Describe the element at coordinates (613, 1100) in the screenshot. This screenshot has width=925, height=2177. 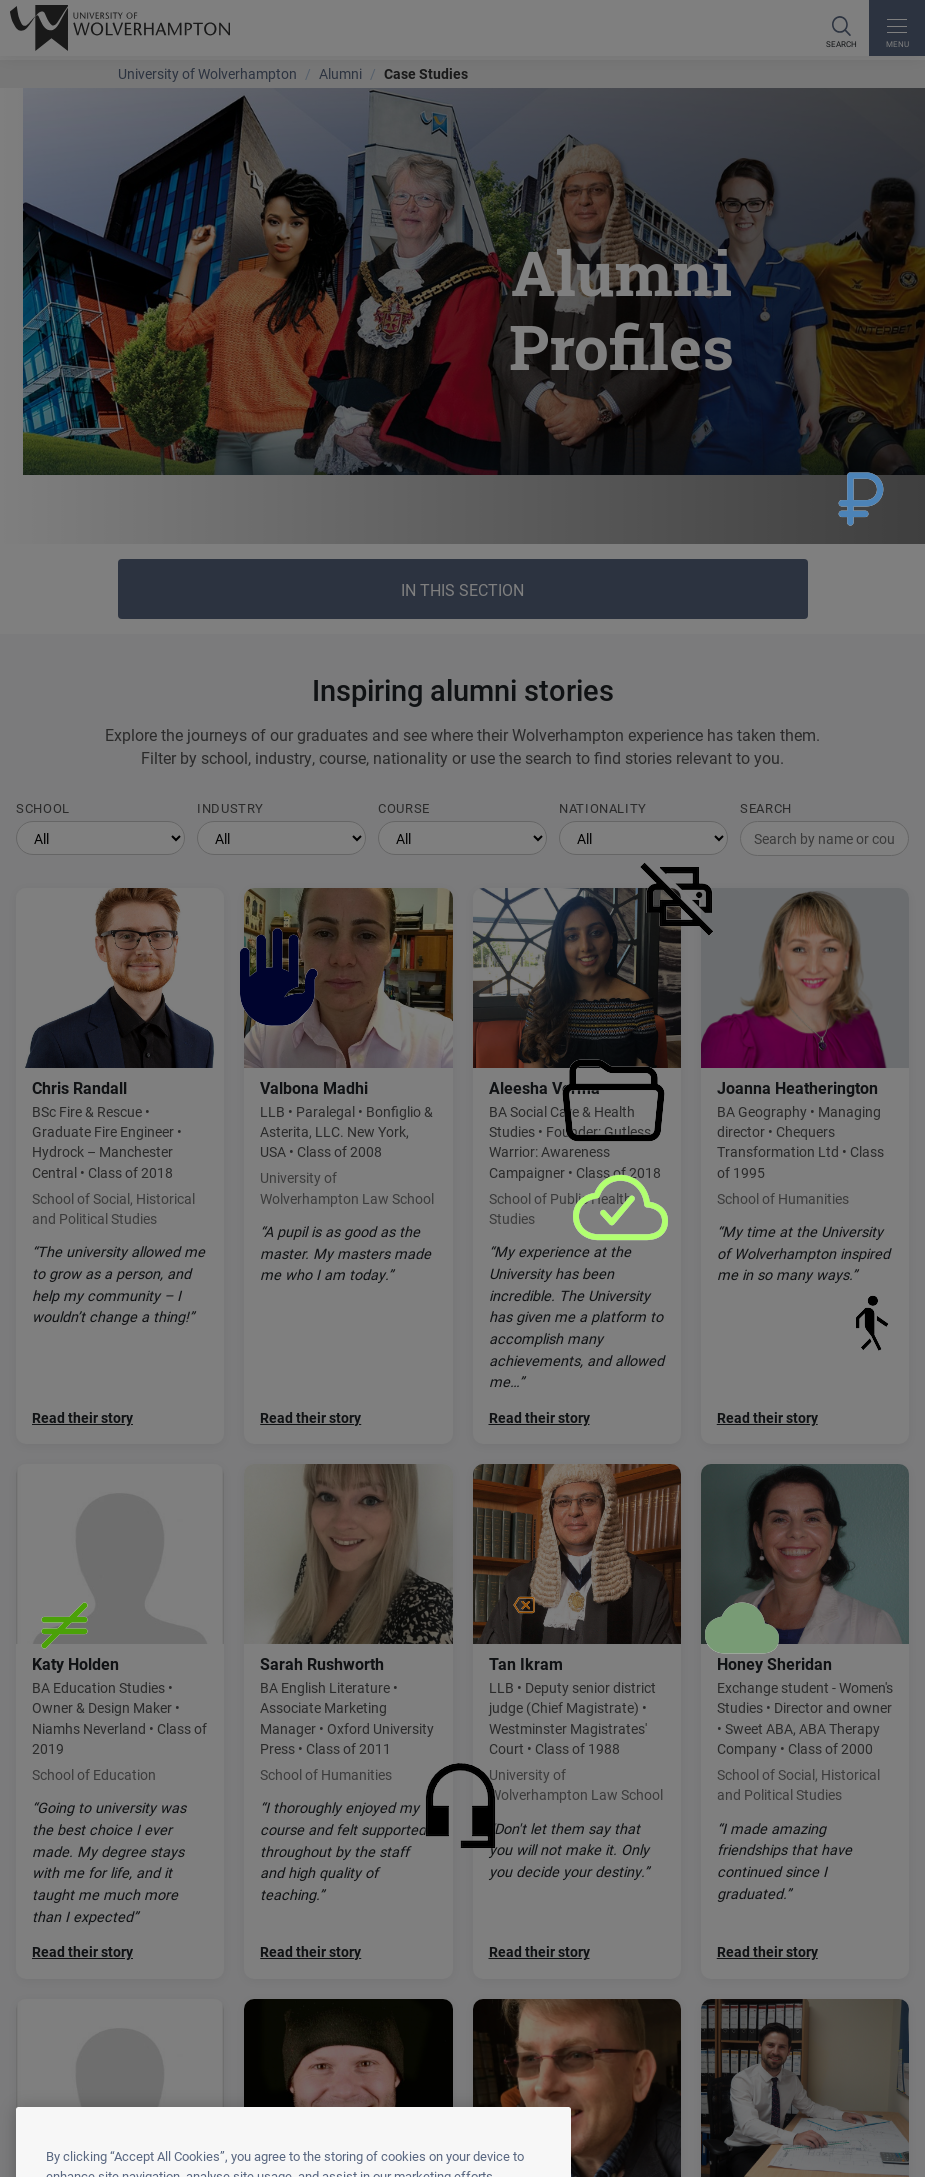
I see `open folder to view contents` at that location.